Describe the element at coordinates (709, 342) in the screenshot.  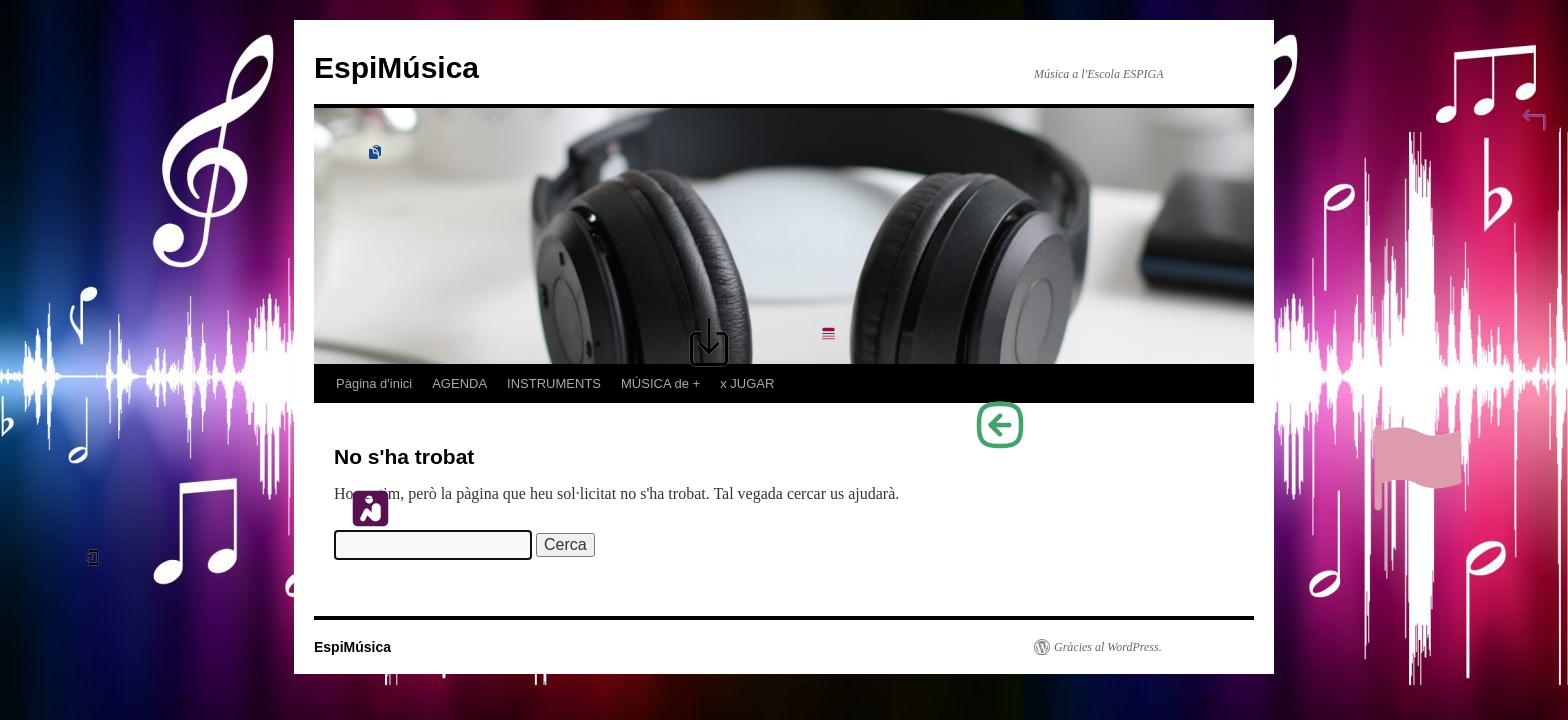
I see `download a file or document` at that location.